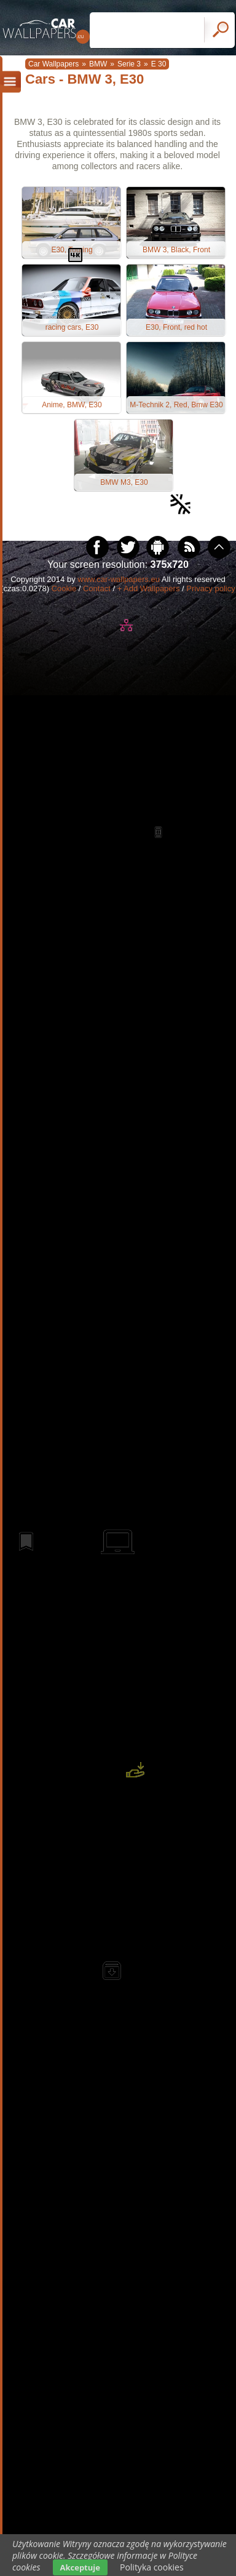  I want to click on save this item for later, so click(26, 1541).